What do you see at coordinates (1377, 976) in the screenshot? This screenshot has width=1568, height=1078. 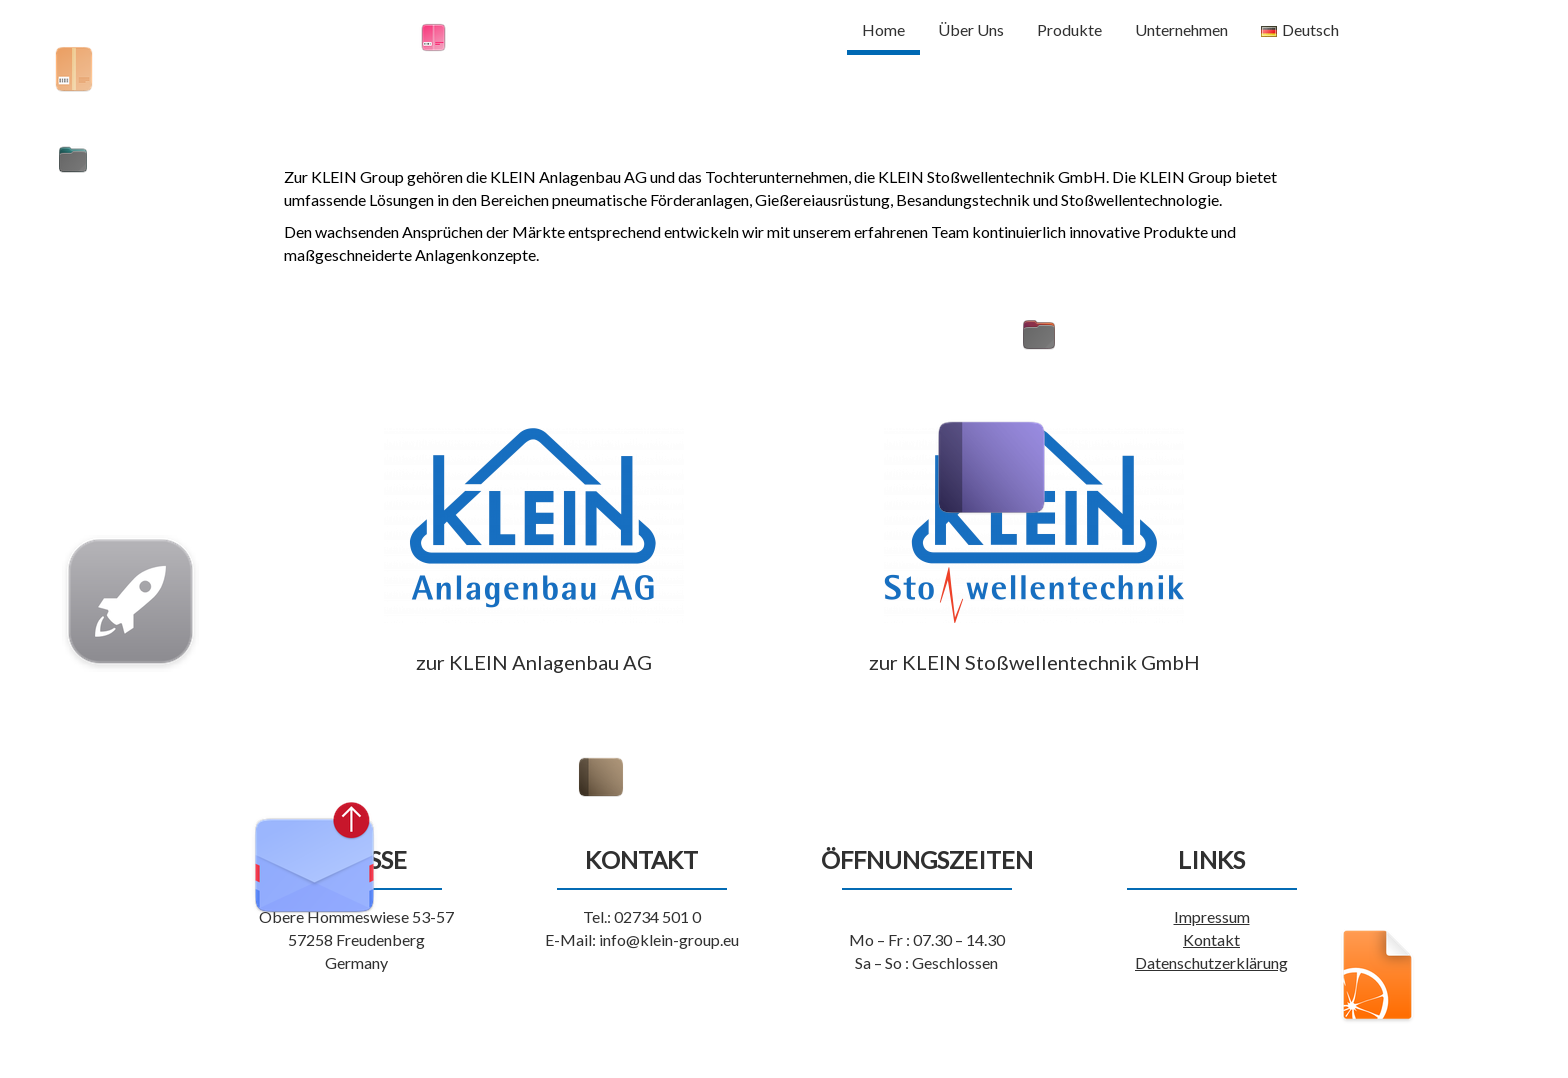 I see `a clementine music player file` at bounding box center [1377, 976].